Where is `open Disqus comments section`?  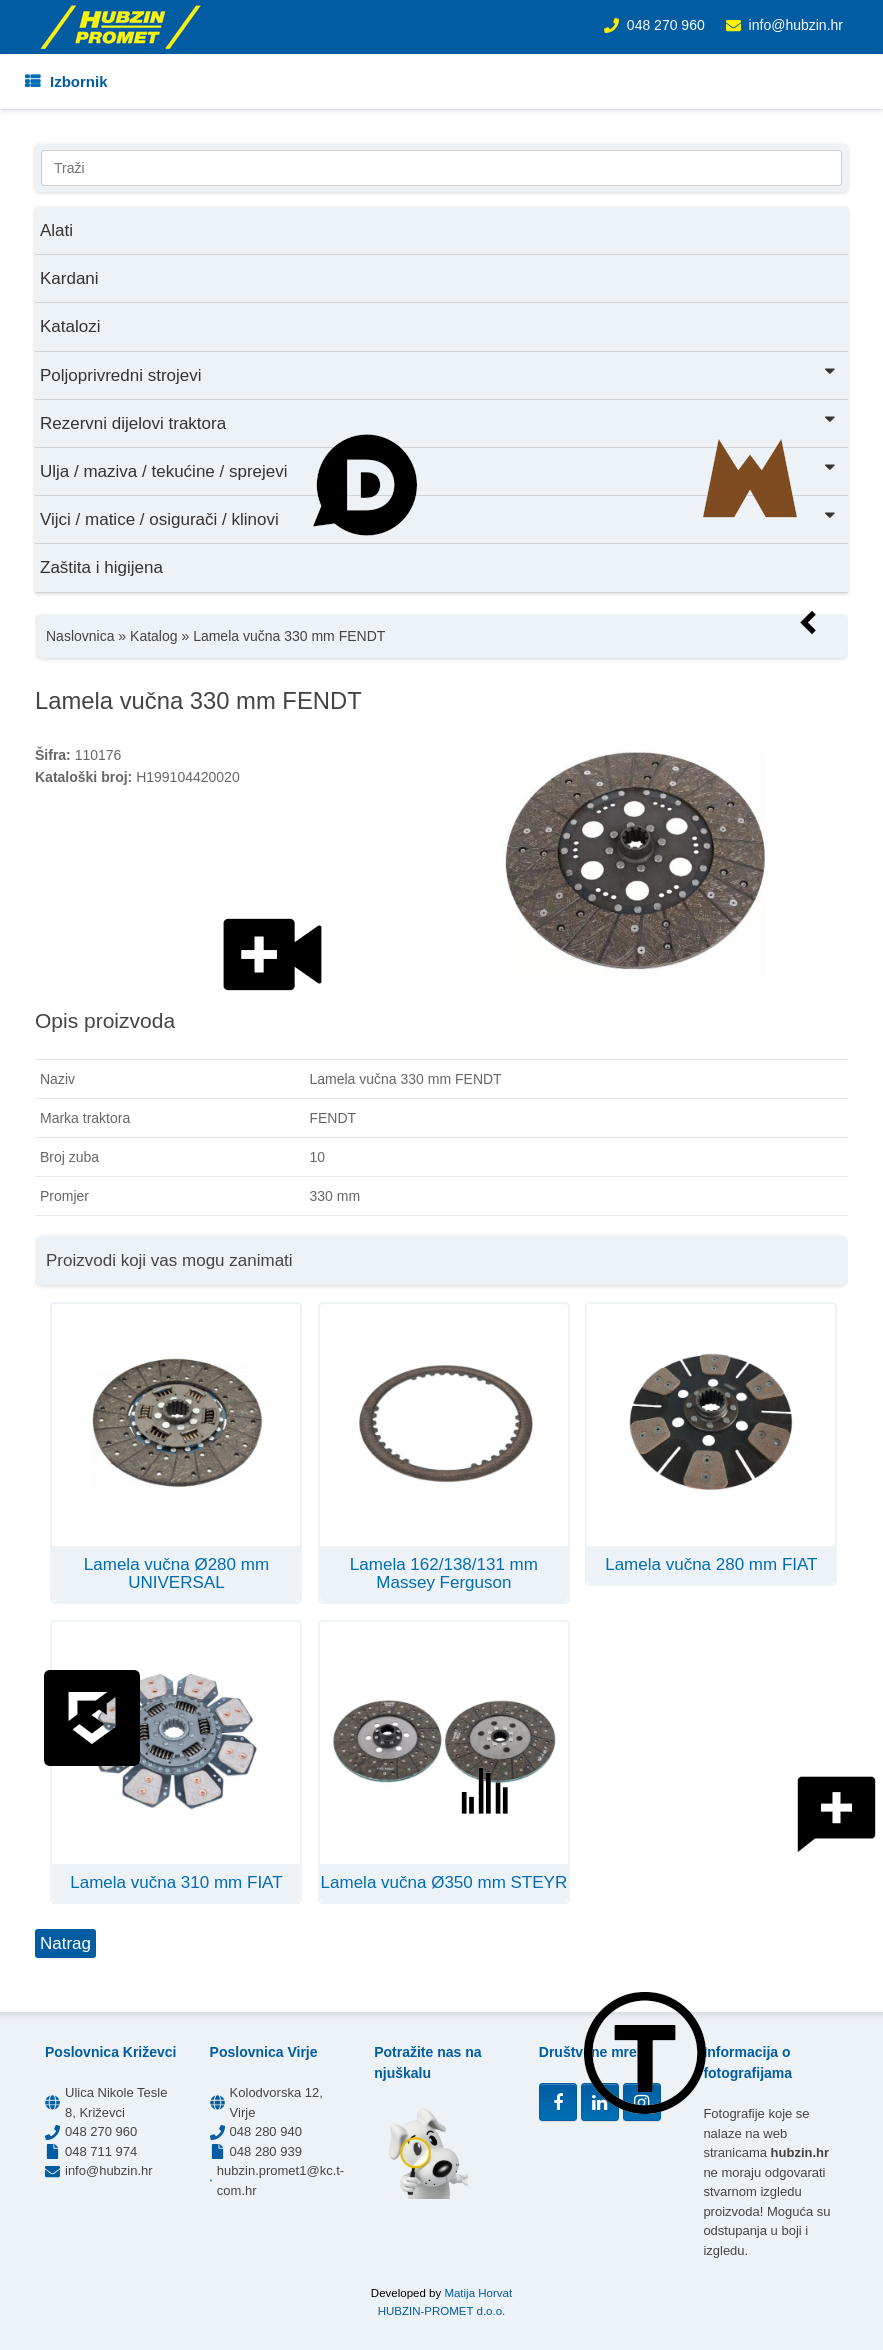 open Disqus comments section is located at coordinates (365, 485).